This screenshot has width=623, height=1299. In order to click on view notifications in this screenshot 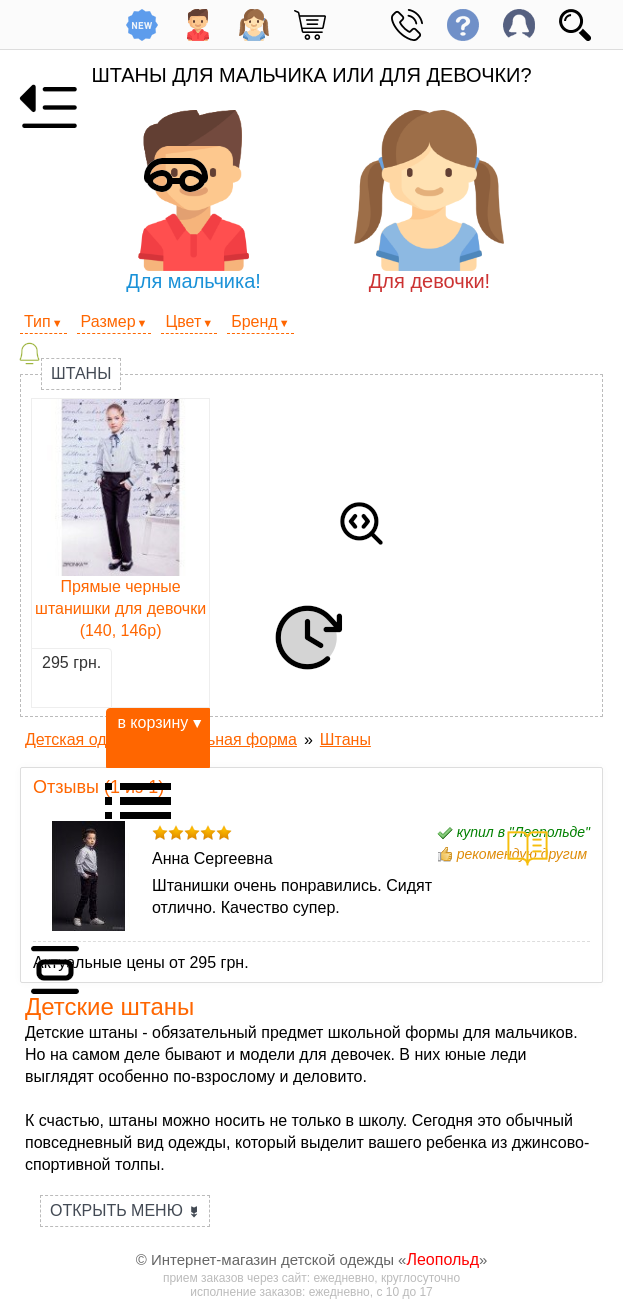, I will do `click(29, 353)`.